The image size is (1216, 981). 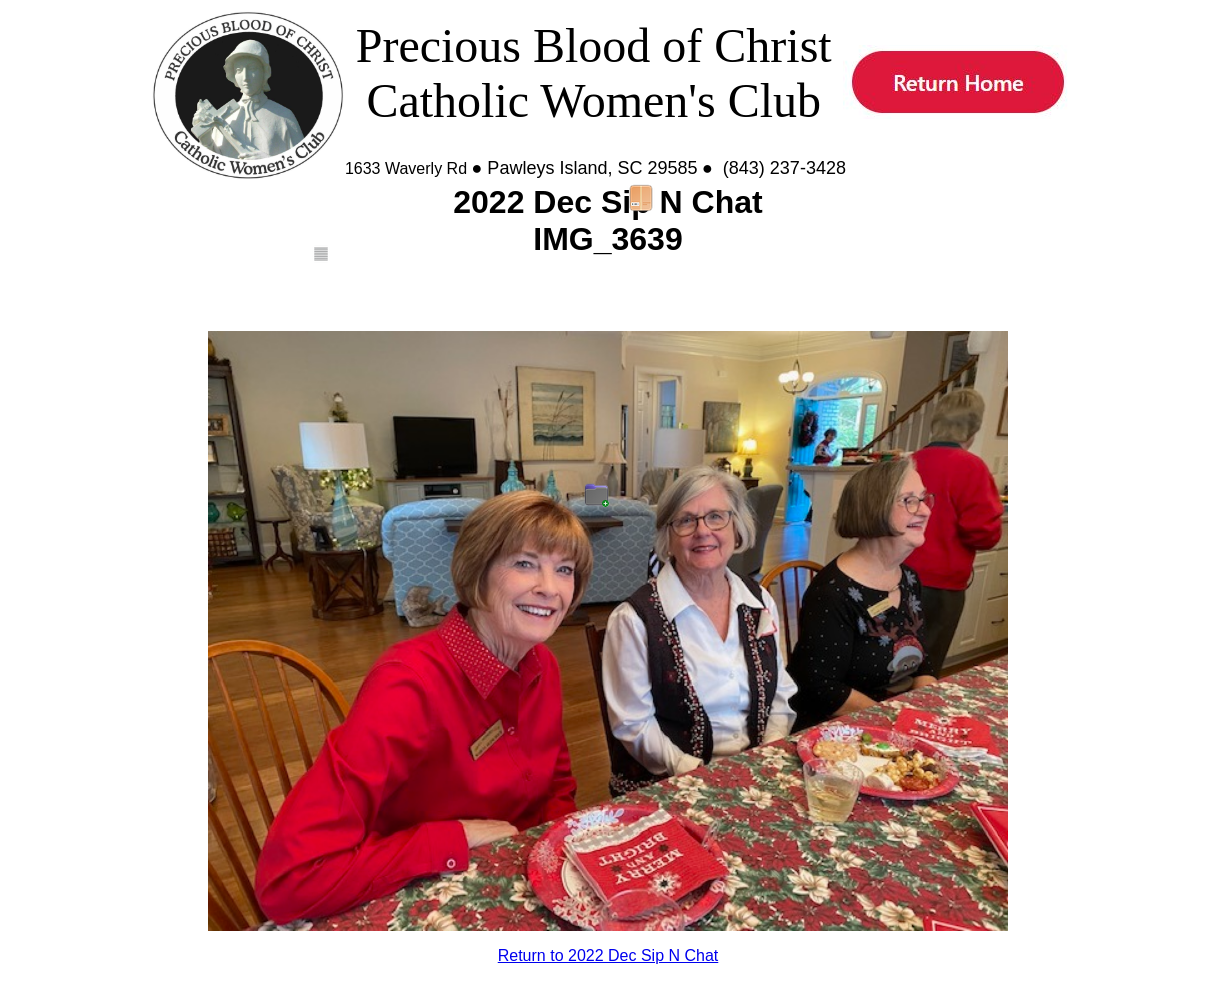 I want to click on create a new folder, so click(x=596, y=494).